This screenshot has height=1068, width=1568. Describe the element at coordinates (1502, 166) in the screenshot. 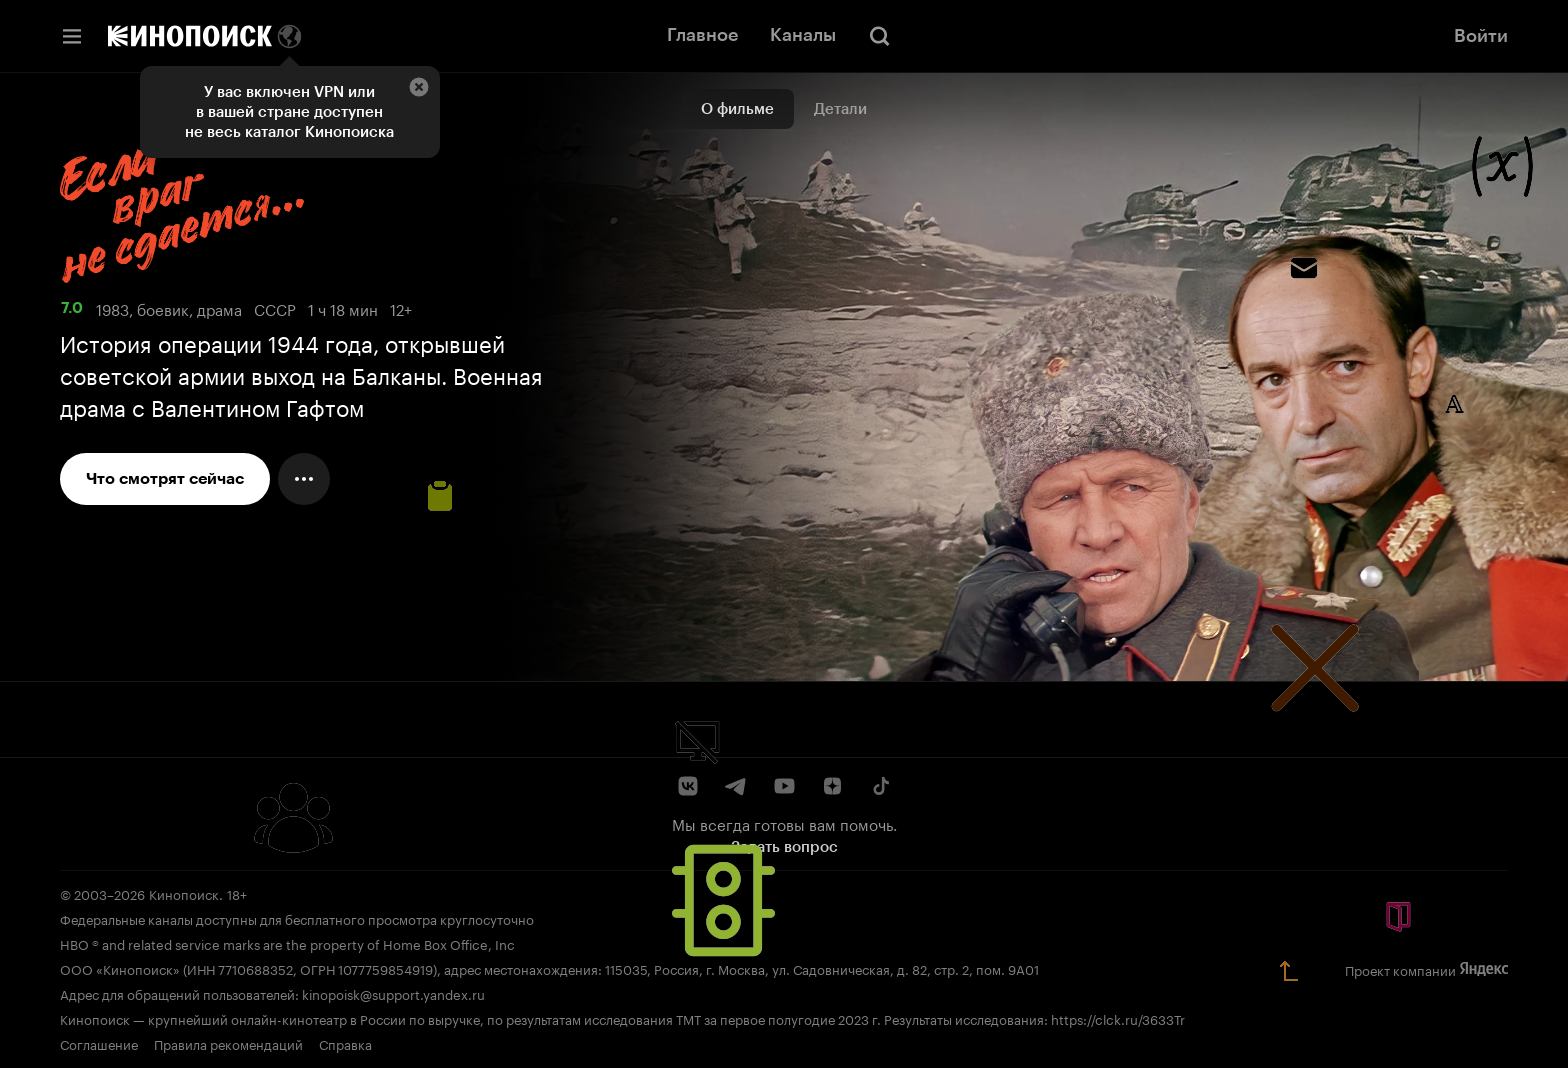

I see `insert a variable or placeholder value` at that location.